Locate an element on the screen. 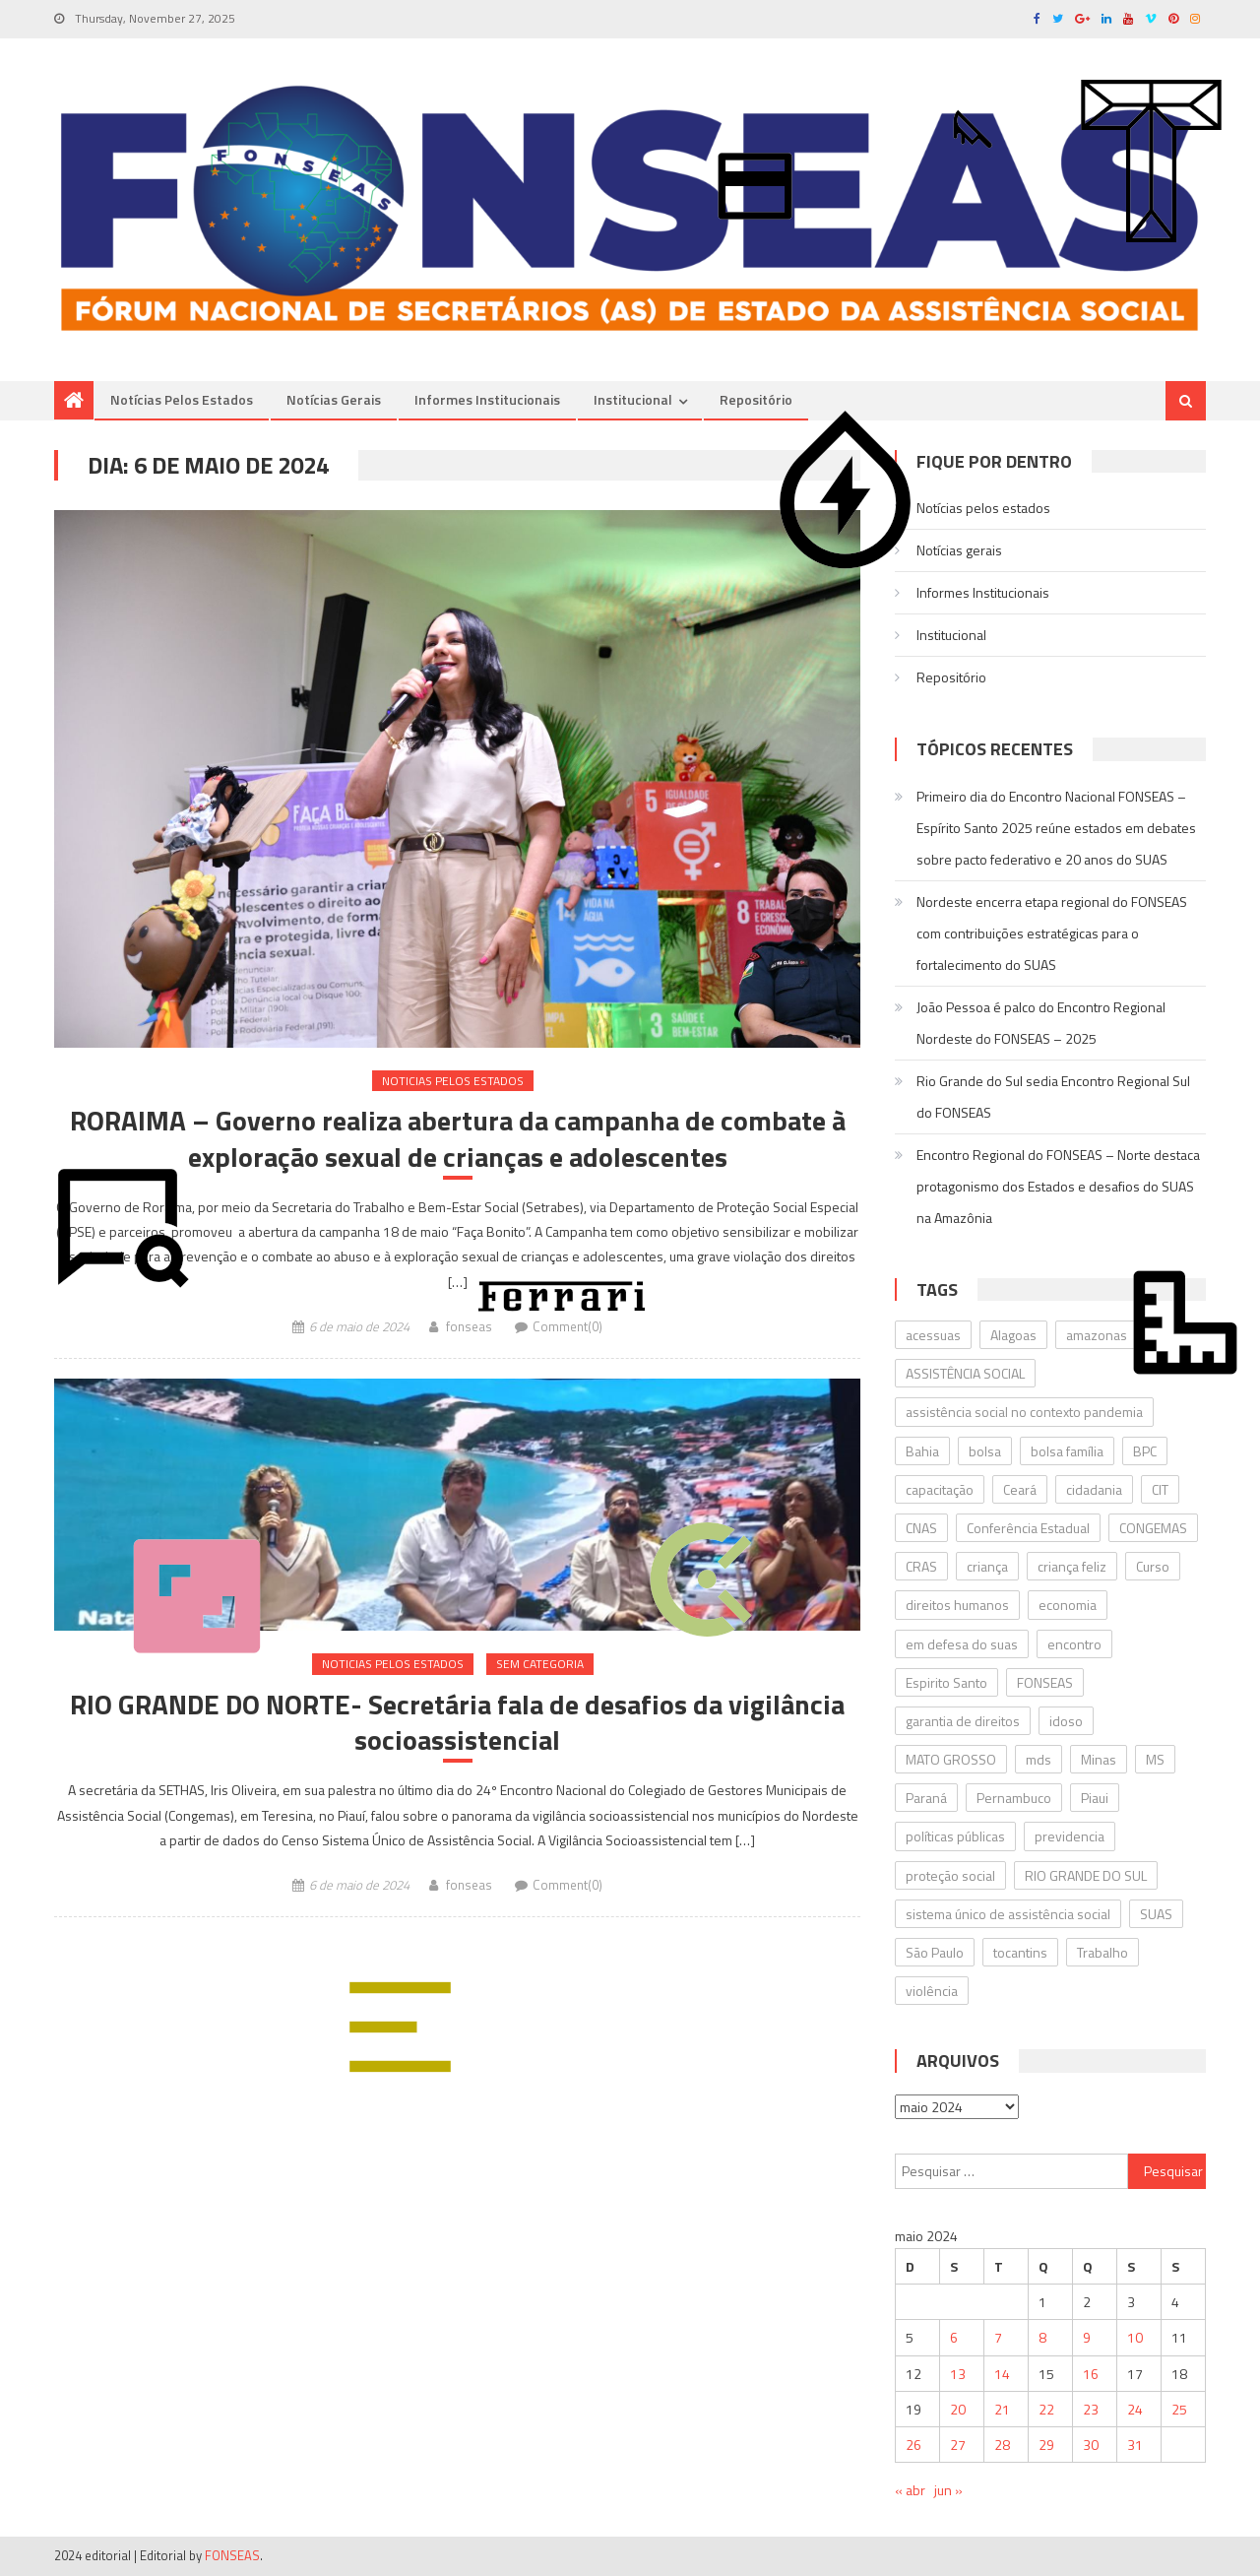  adjust aspect ratio settings is located at coordinates (197, 1596).